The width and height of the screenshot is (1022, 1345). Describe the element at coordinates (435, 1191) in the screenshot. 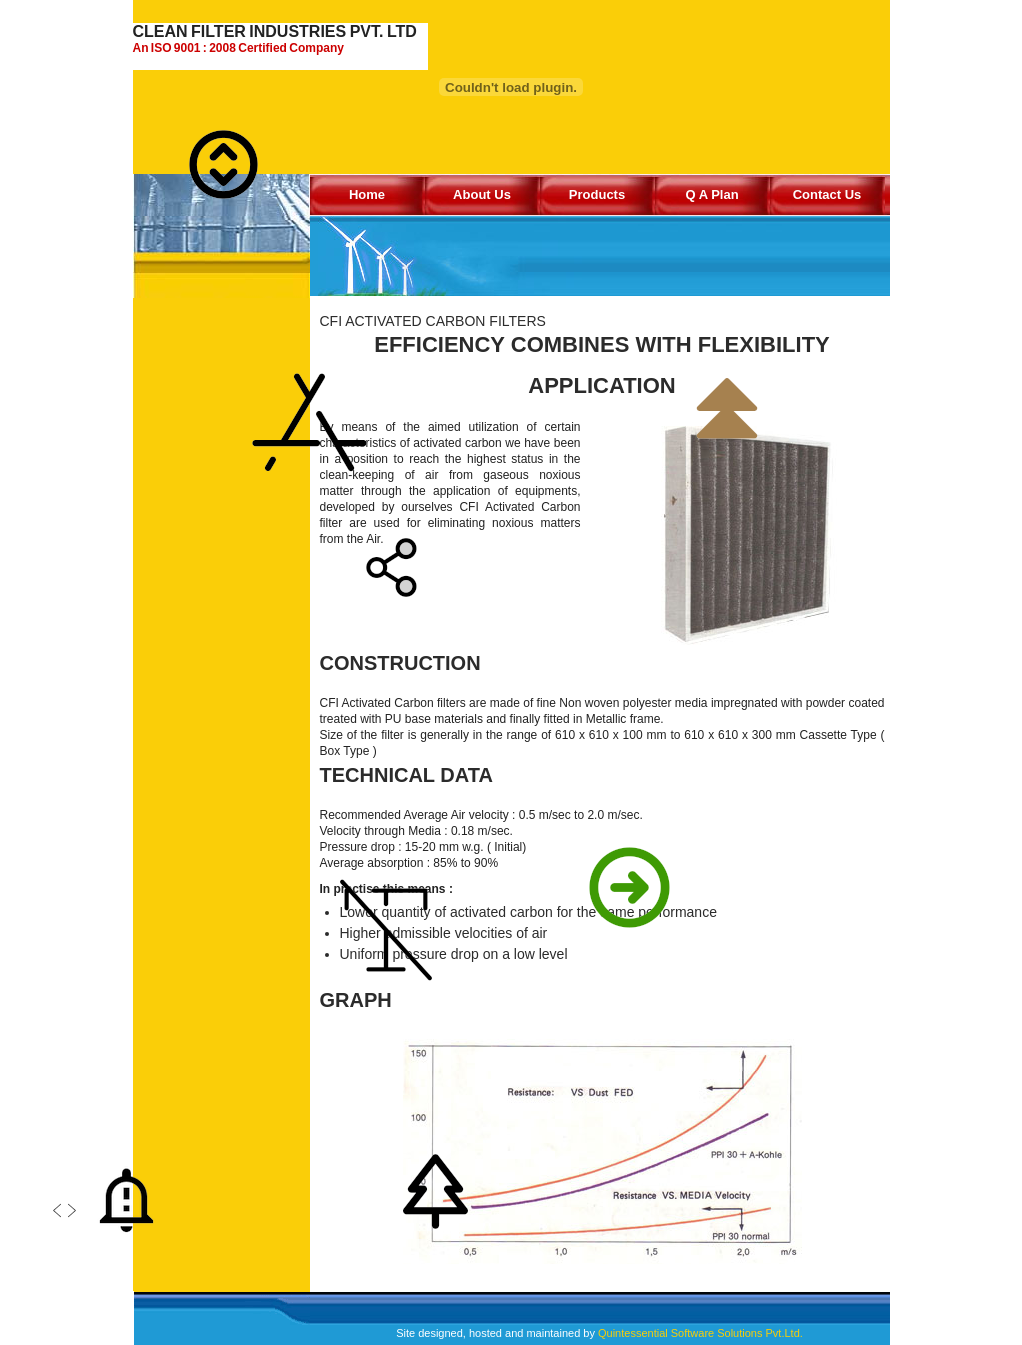

I see `indicates parks or nature areas on a map` at that location.